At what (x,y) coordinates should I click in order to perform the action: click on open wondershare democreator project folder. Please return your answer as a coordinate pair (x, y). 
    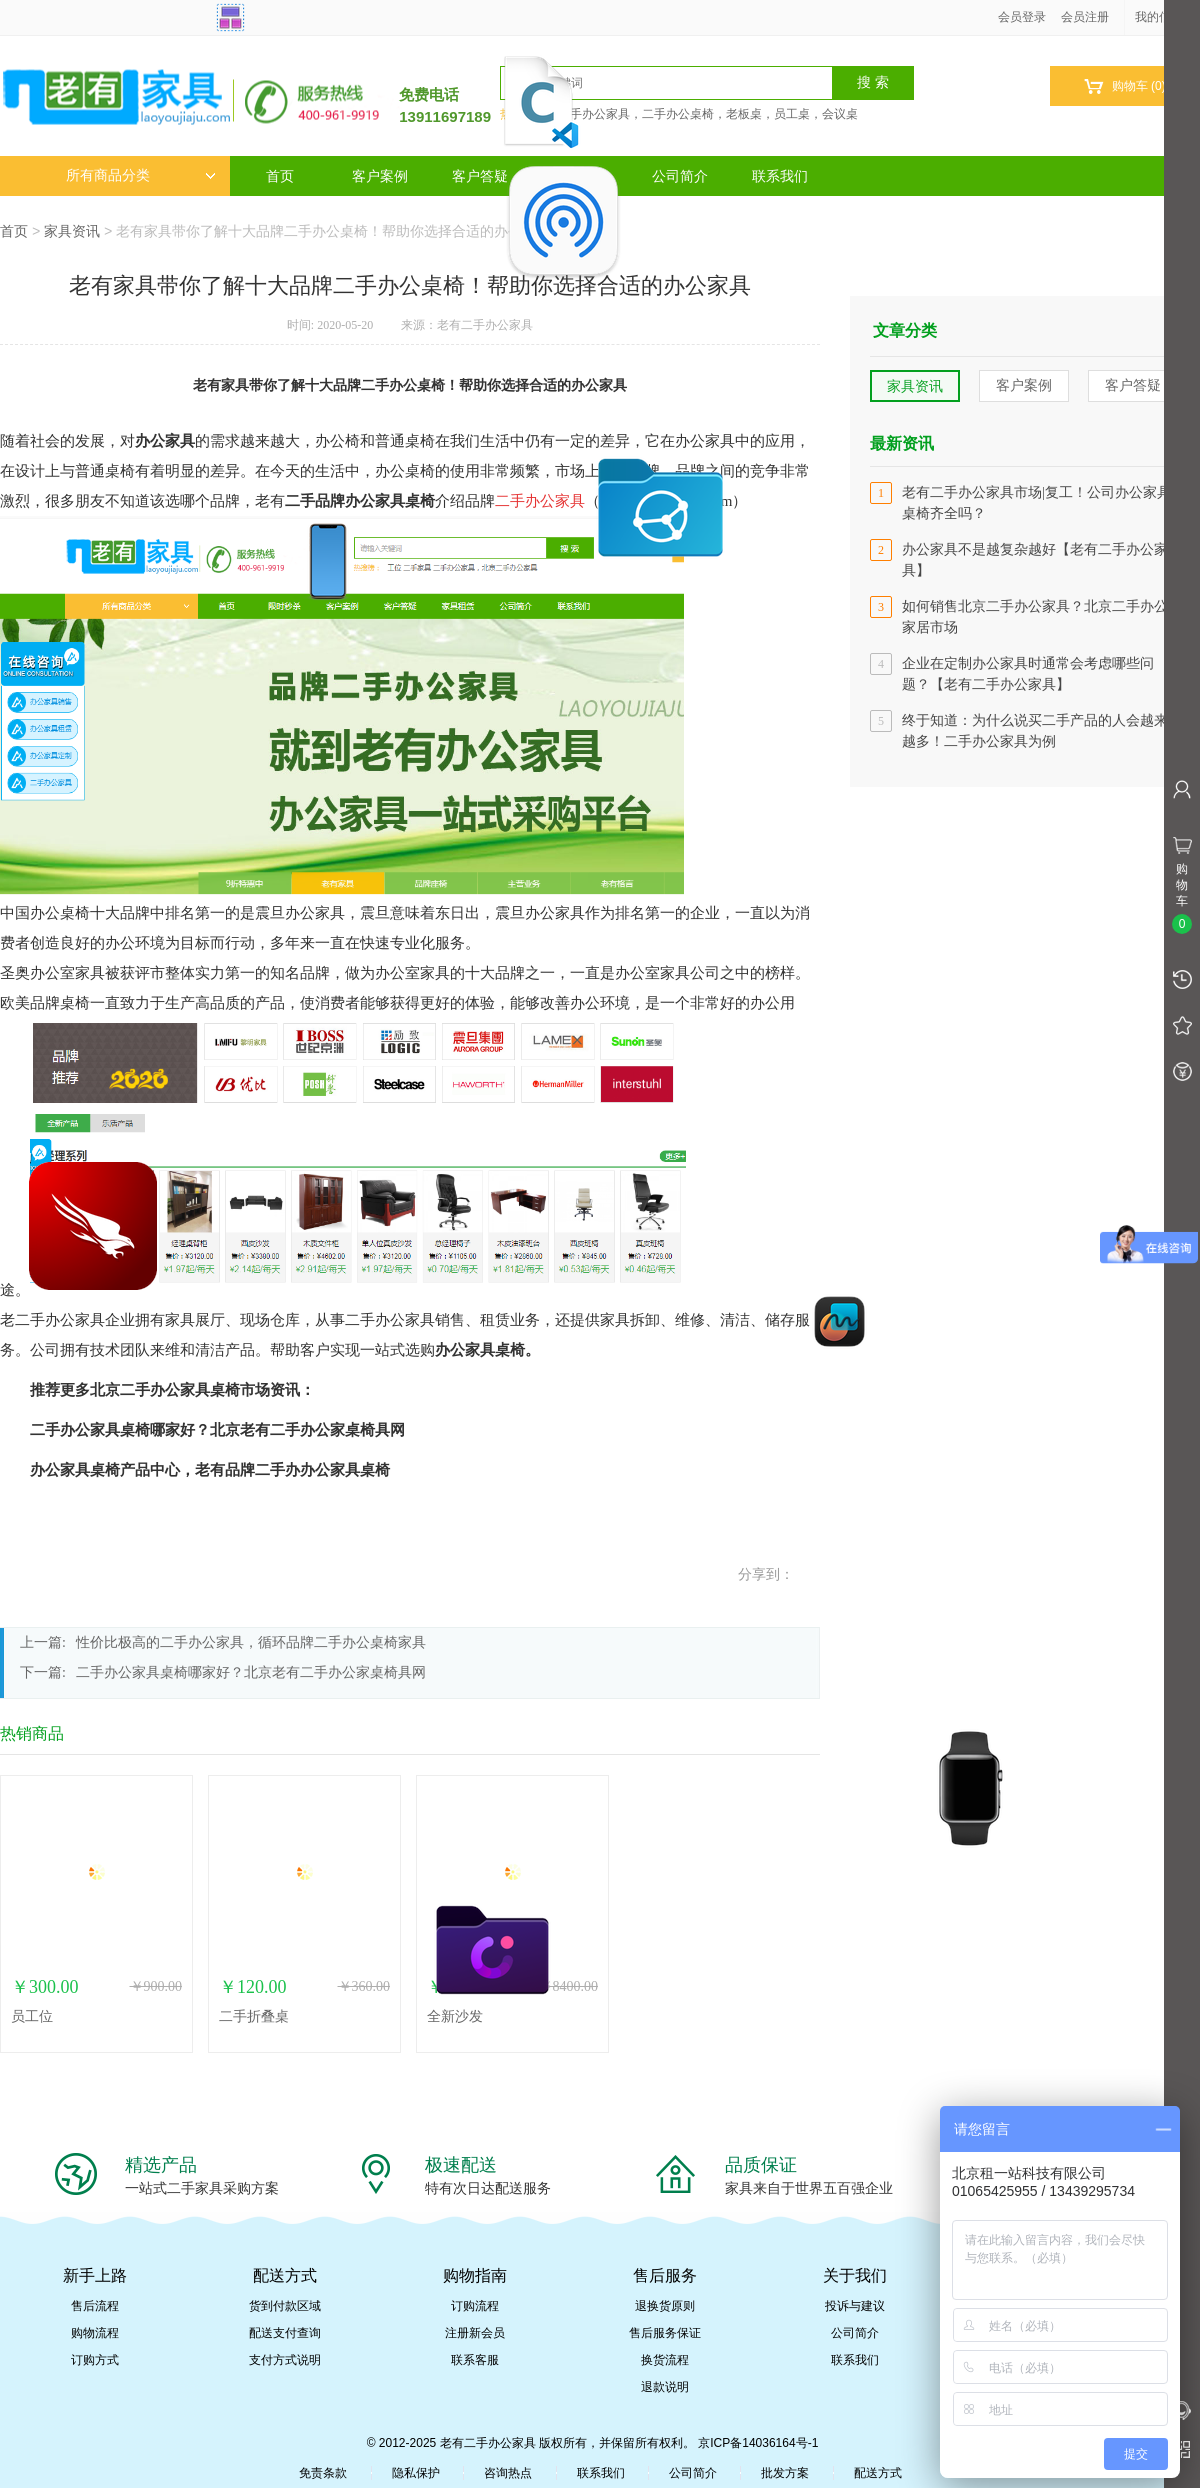
    Looking at the image, I should click on (492, 1953).